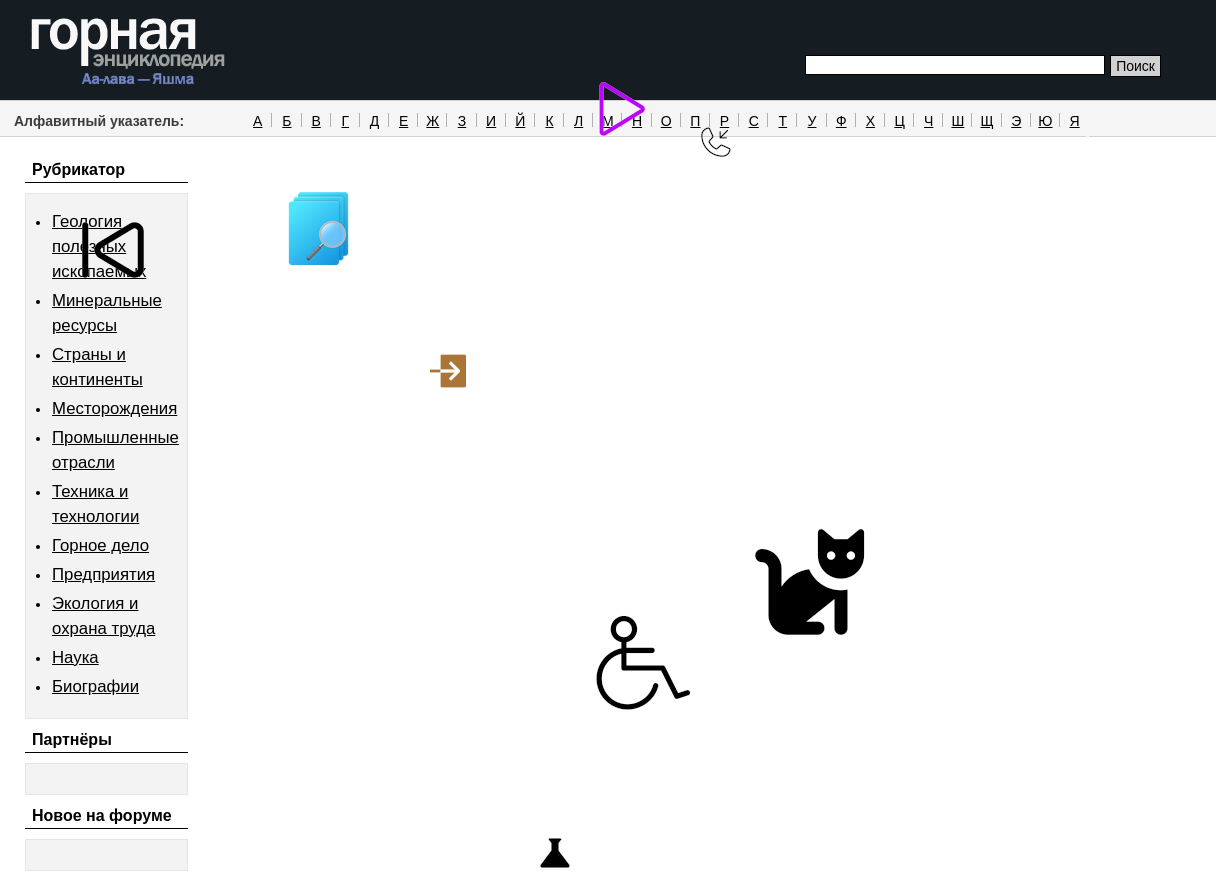 The width and height of the screenshot is (1216, 881). Describe the element at coordinates (113, 250) in the screenshot. I see `skip to previous track` at that location.